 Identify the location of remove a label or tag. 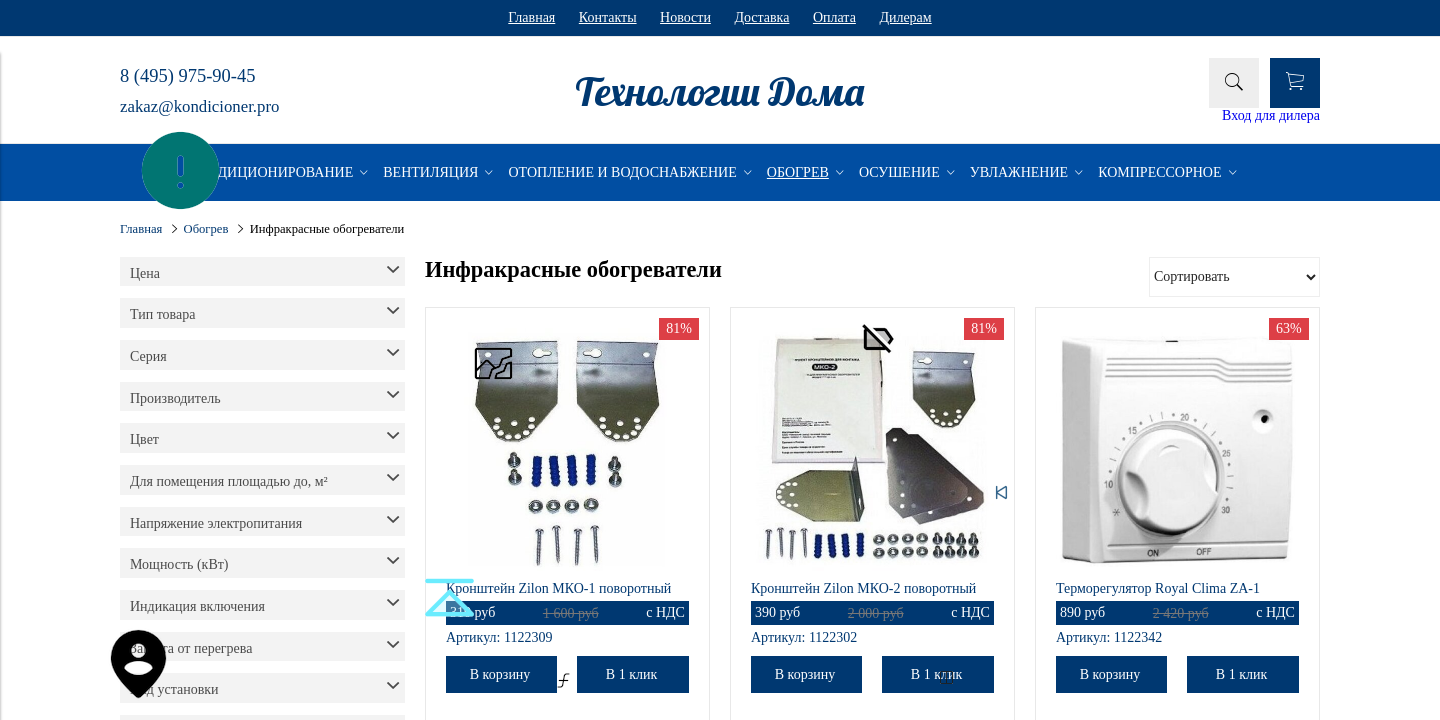
(878, 339).